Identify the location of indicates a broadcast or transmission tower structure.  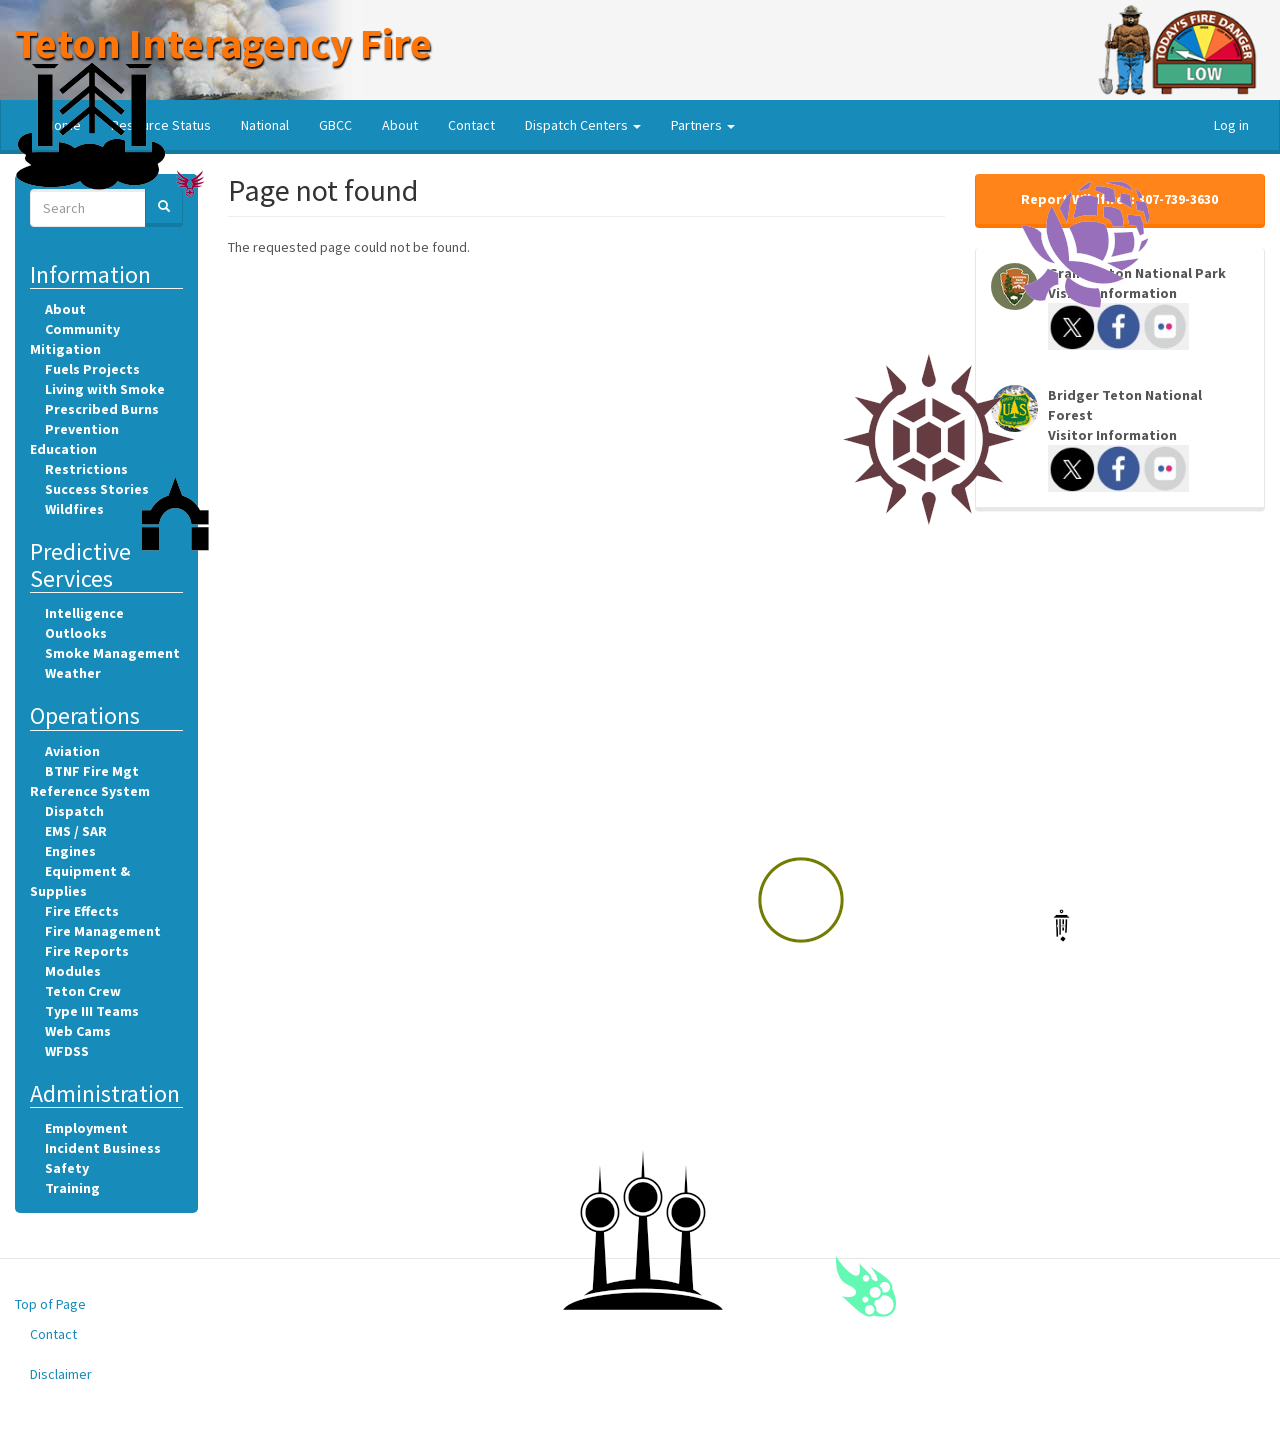
(643, 1230).